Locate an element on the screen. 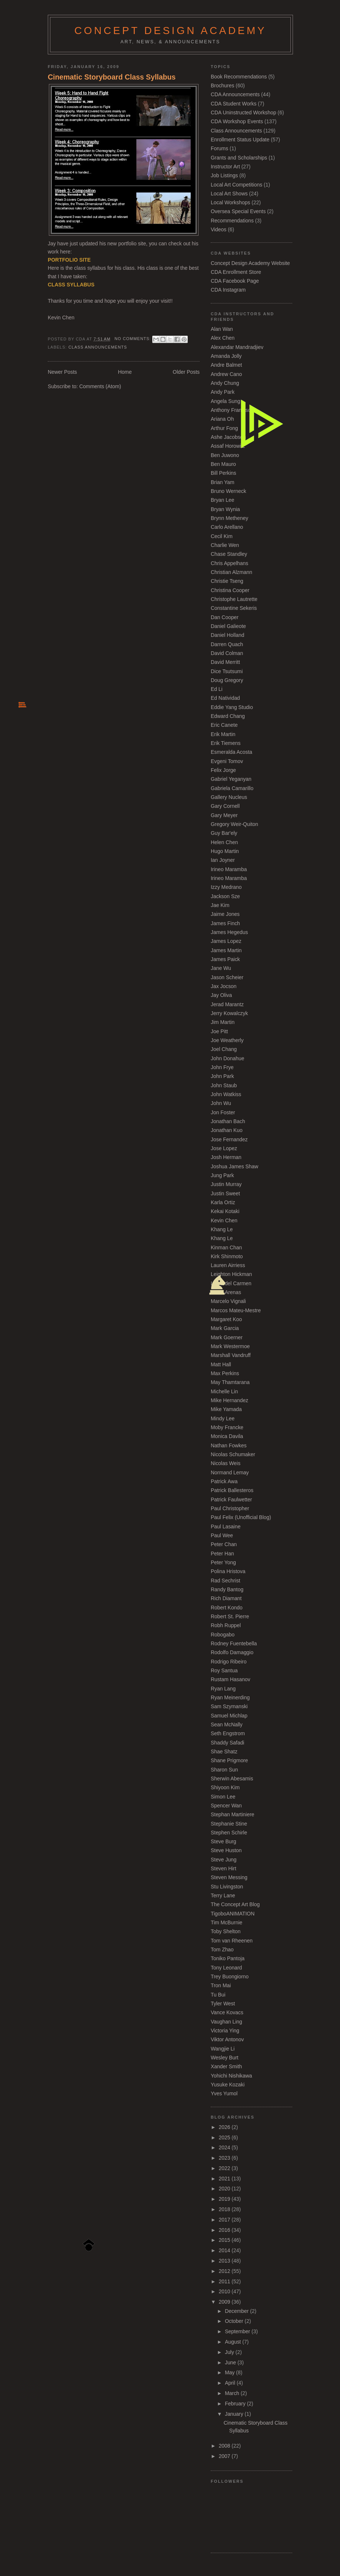 This screenshot has height=2576, width=340. link to google scholar profile is located at coordinates (89, 2245).